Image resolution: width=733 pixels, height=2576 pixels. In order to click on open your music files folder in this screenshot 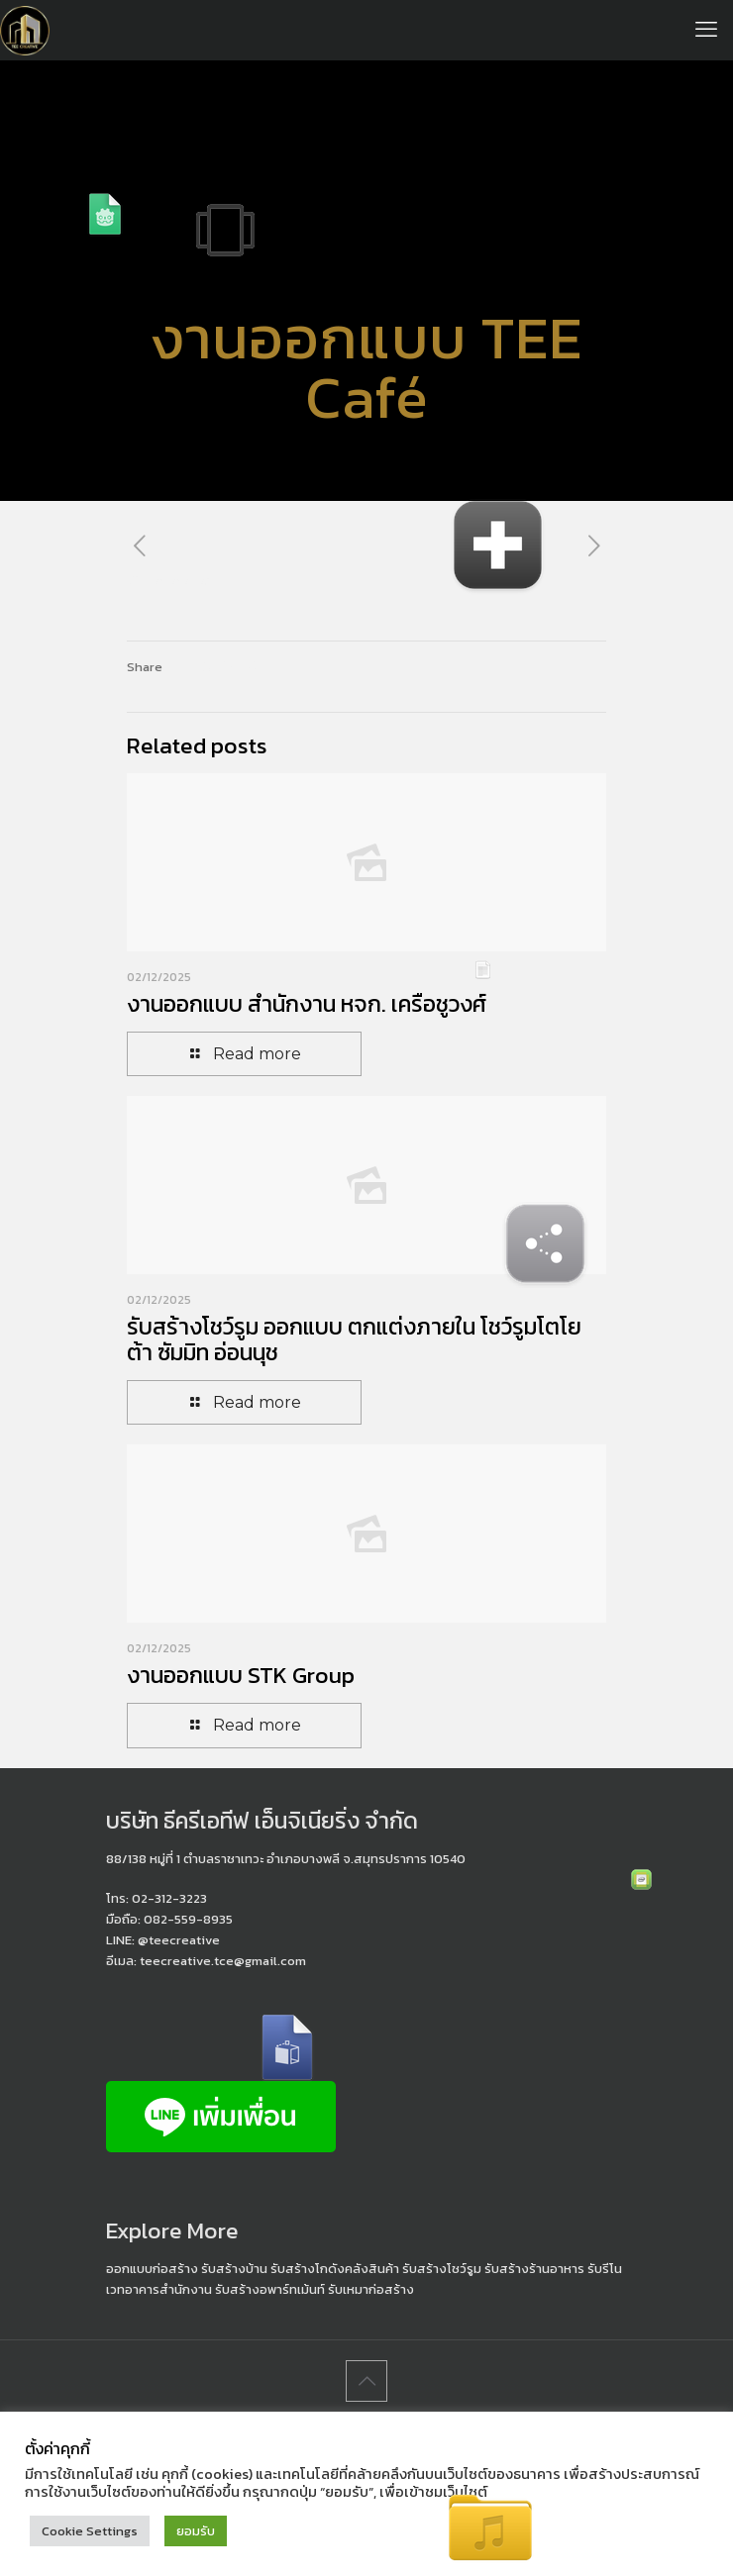, I will do `click(490, 2527)`.